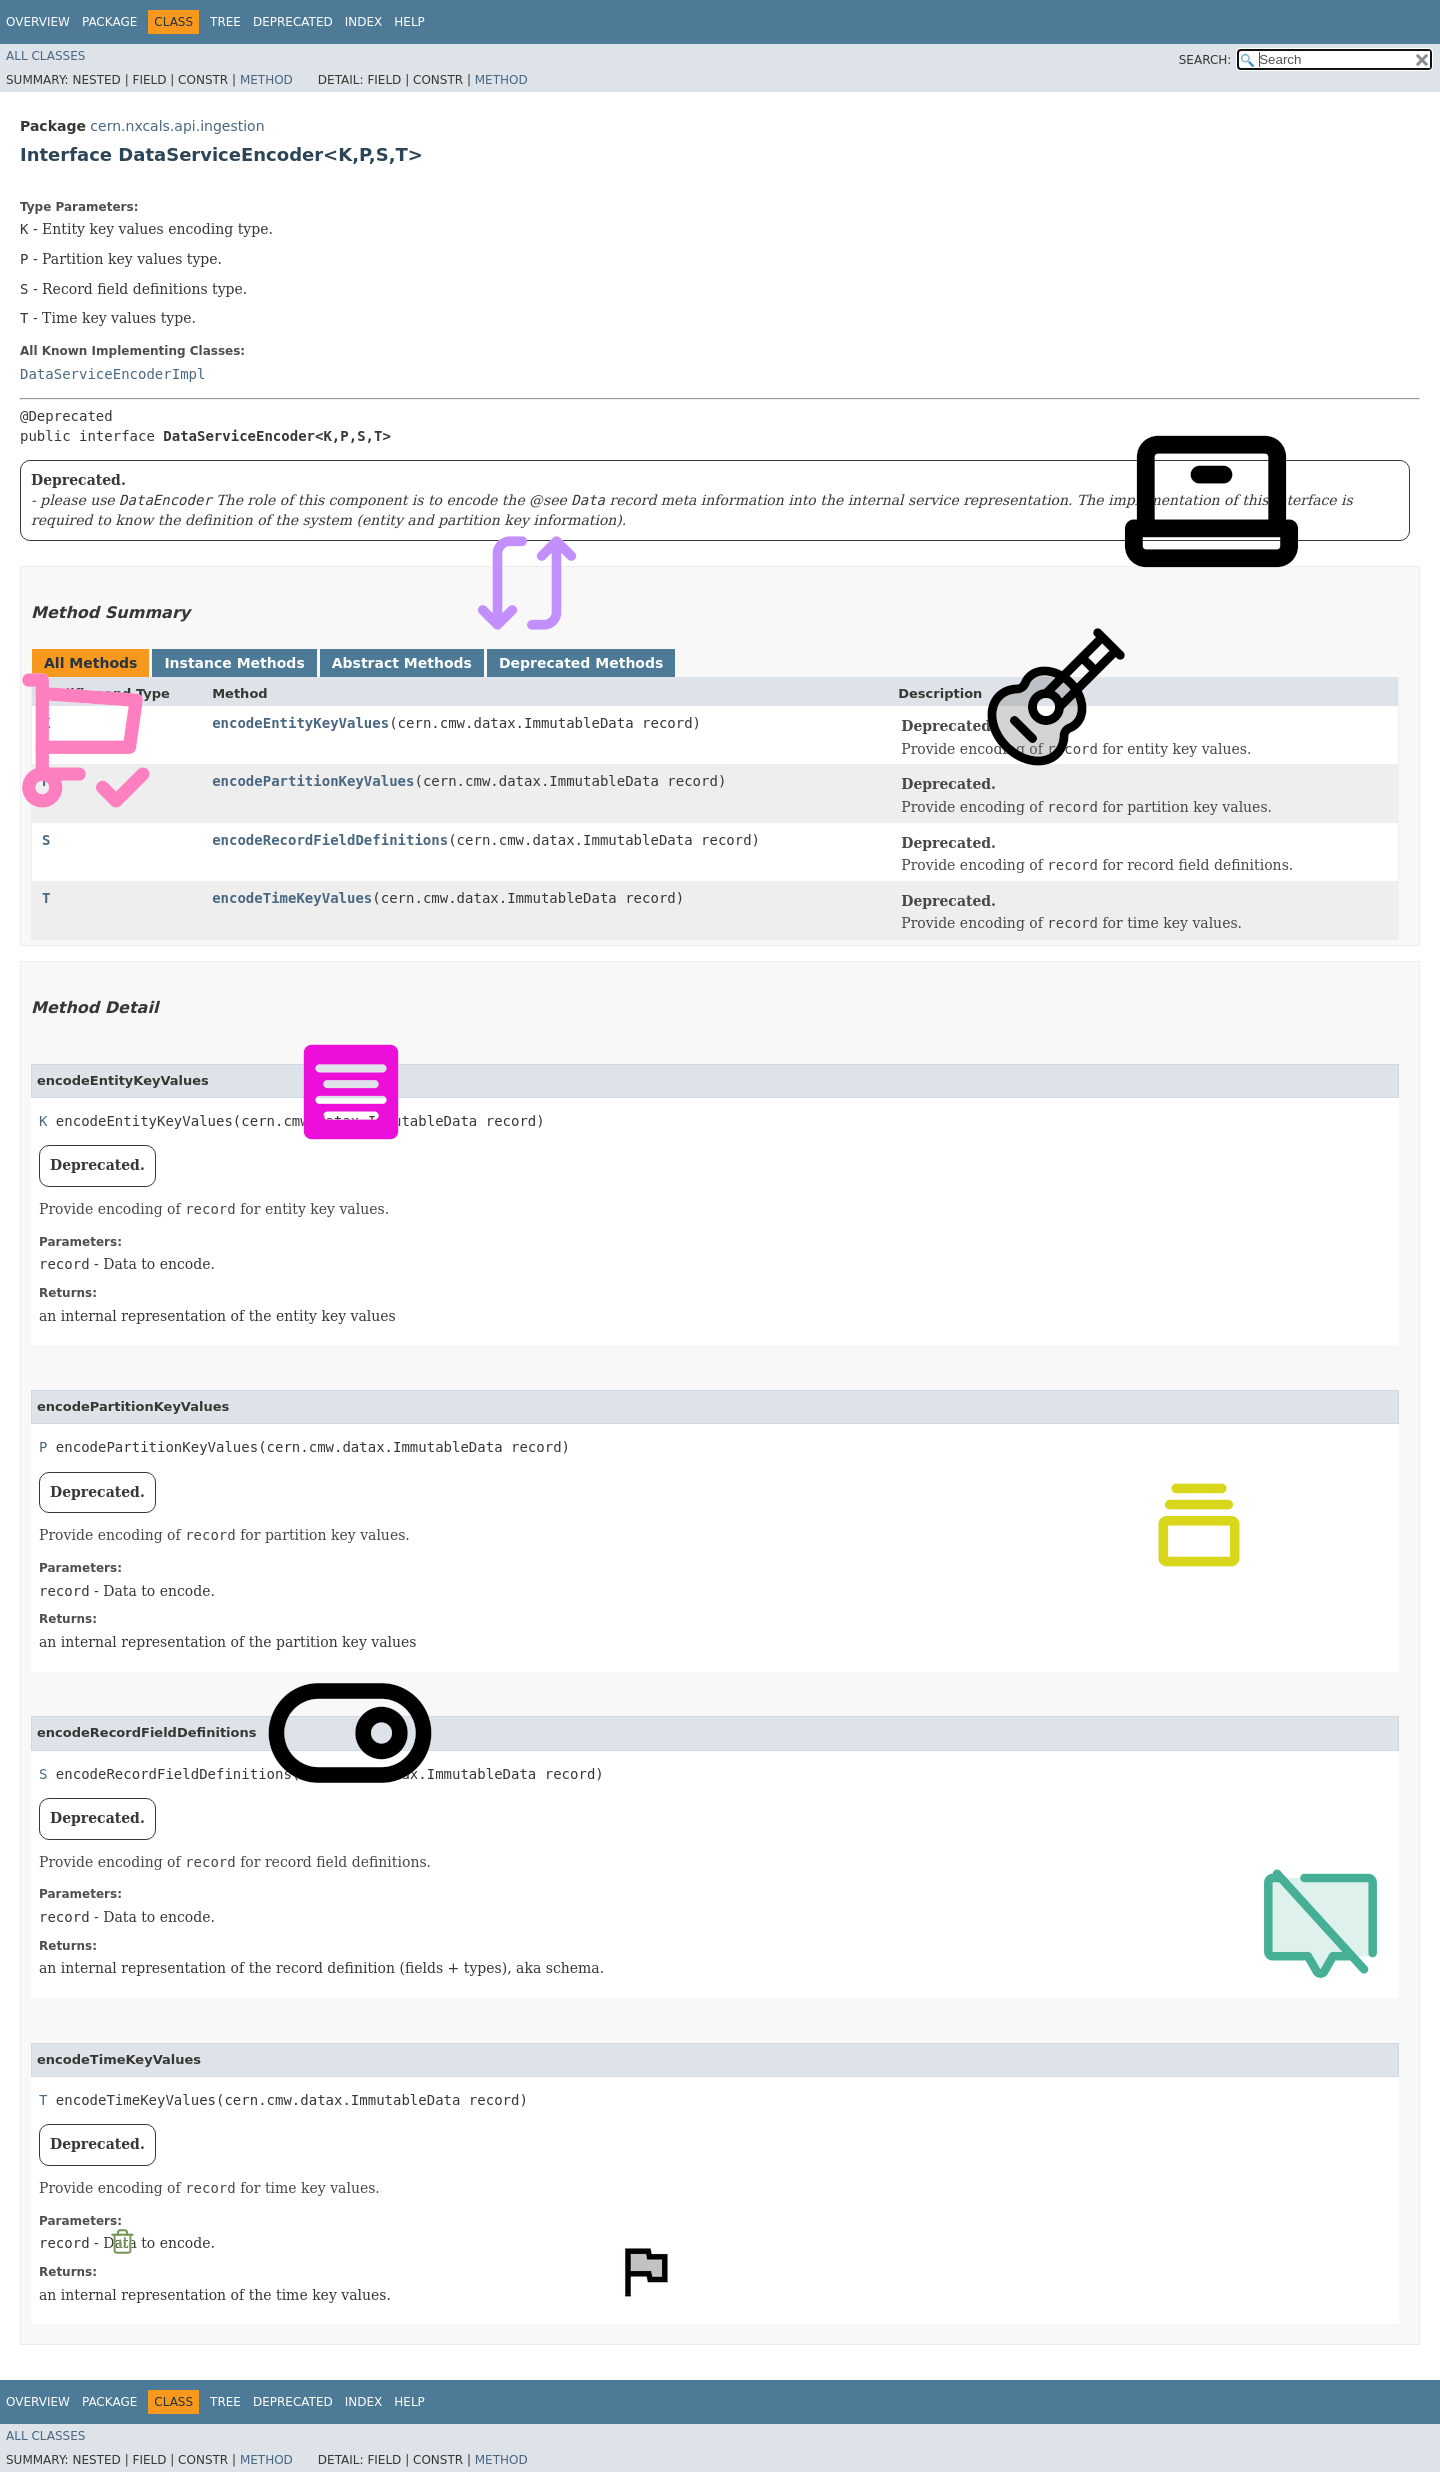 The width and height of the screenshot is (1440, 2472). Describe the element at coordinates (351, 1092) in the screenshot. I see `center align text` at that location.